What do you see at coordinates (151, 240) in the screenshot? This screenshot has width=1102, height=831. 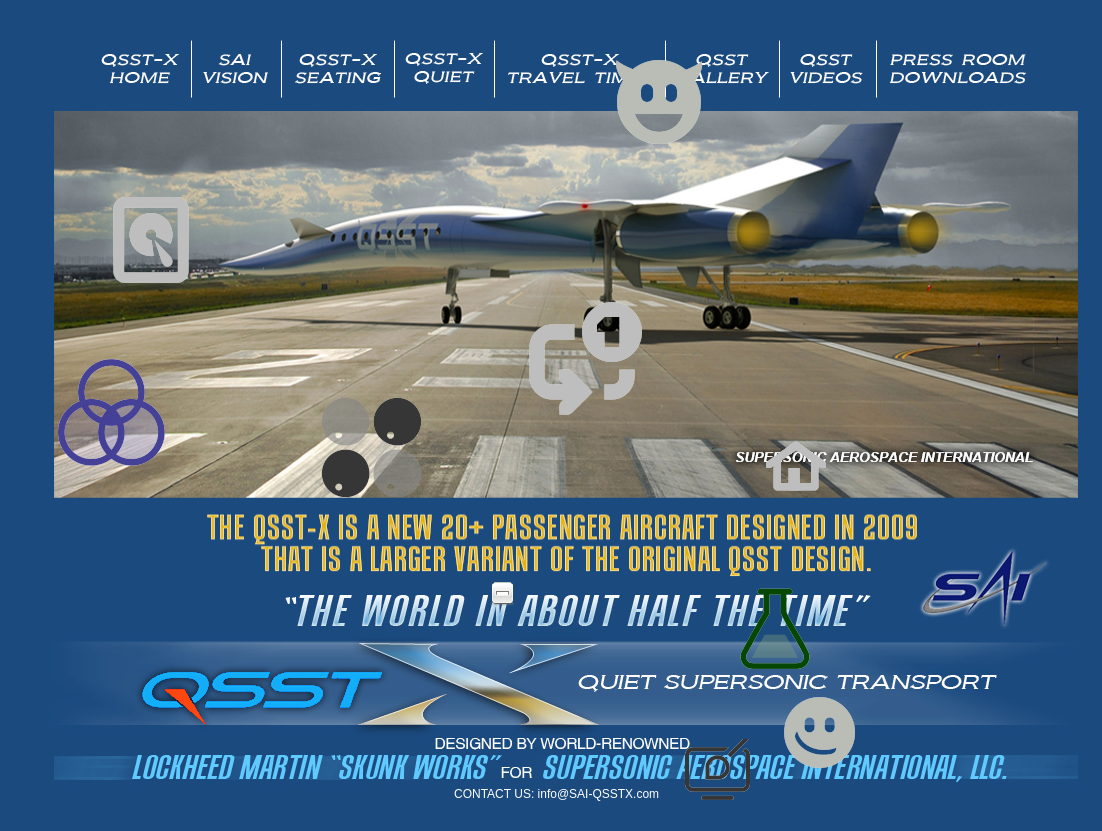 I see `access zip drive or removable media` at bounding box center [151, 240].